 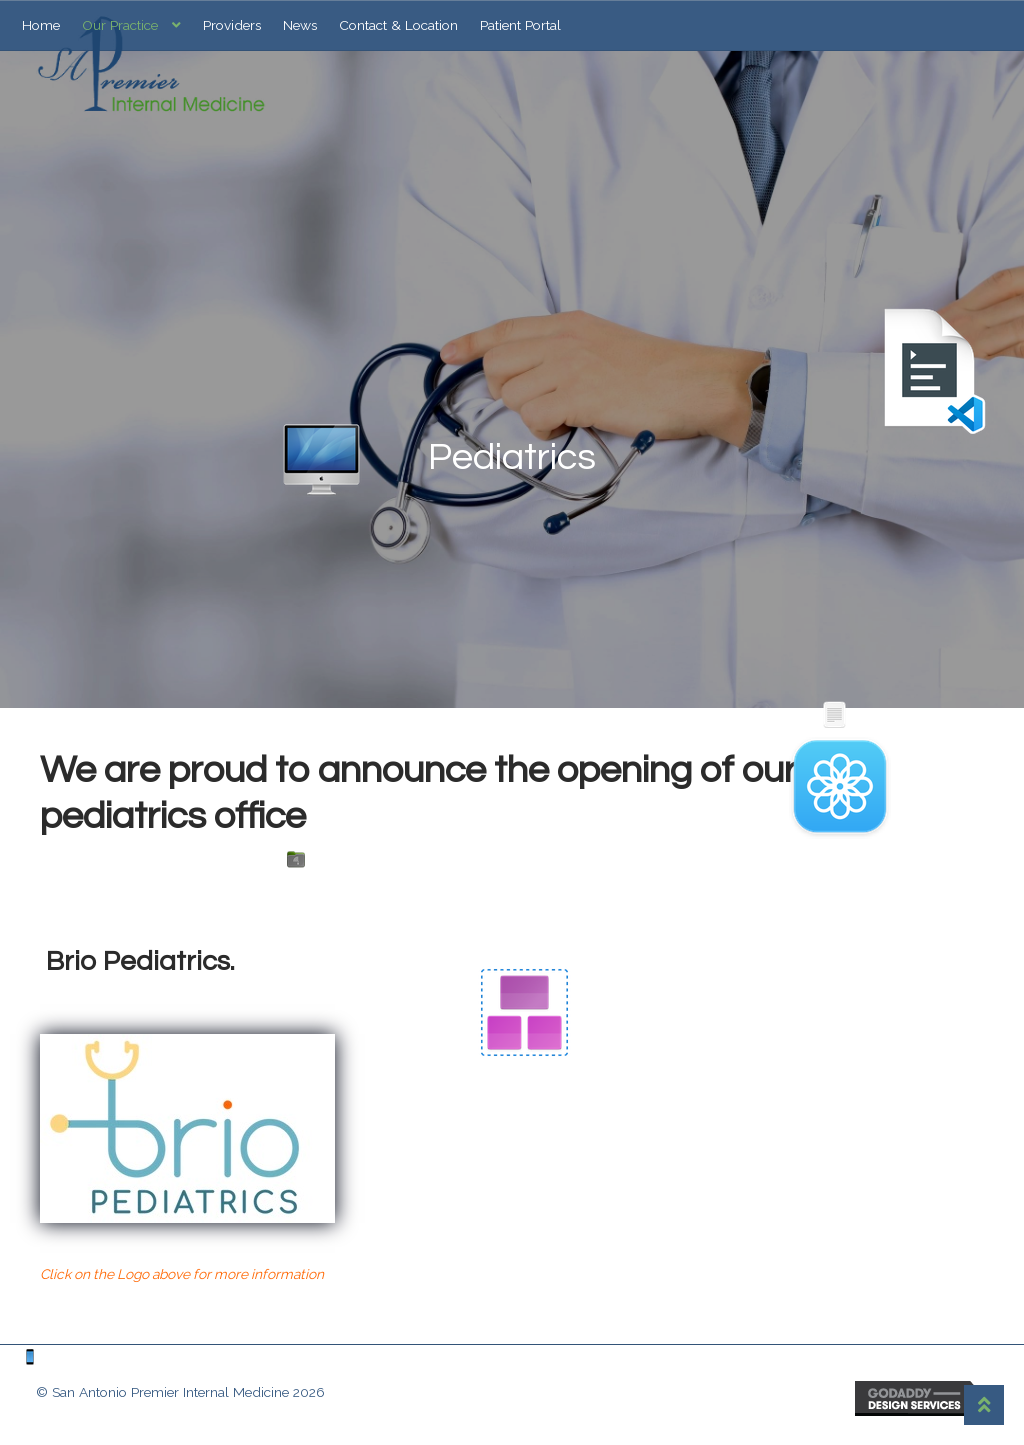 I want to click on represents this mac in system preferences or network settings, so click(x=321, y=451).